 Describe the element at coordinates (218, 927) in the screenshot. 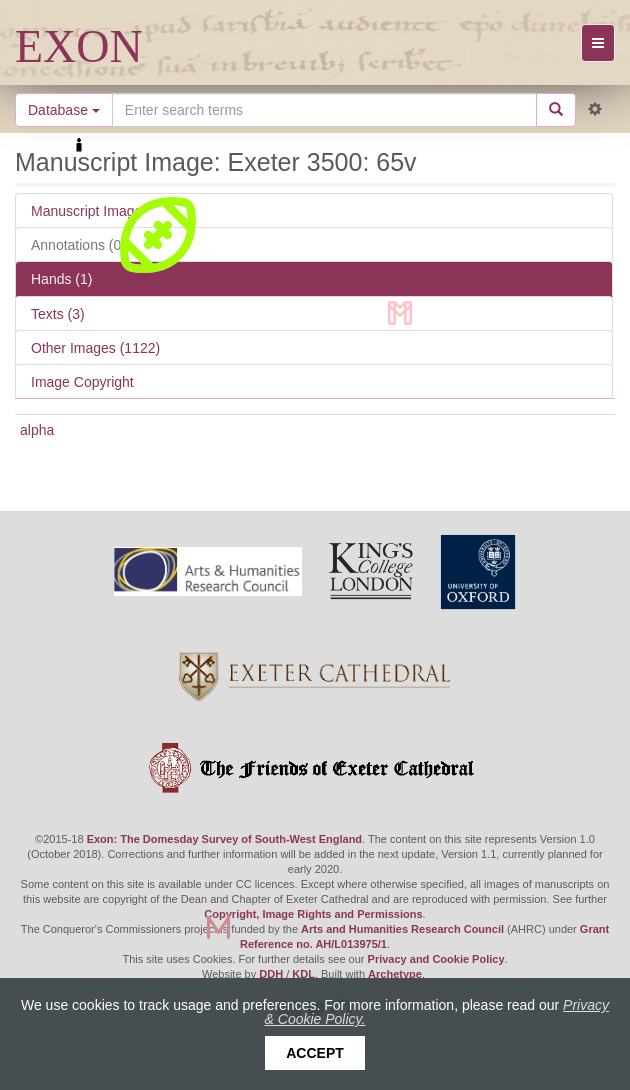

I see `indicates items starting with the letter M` at that location.